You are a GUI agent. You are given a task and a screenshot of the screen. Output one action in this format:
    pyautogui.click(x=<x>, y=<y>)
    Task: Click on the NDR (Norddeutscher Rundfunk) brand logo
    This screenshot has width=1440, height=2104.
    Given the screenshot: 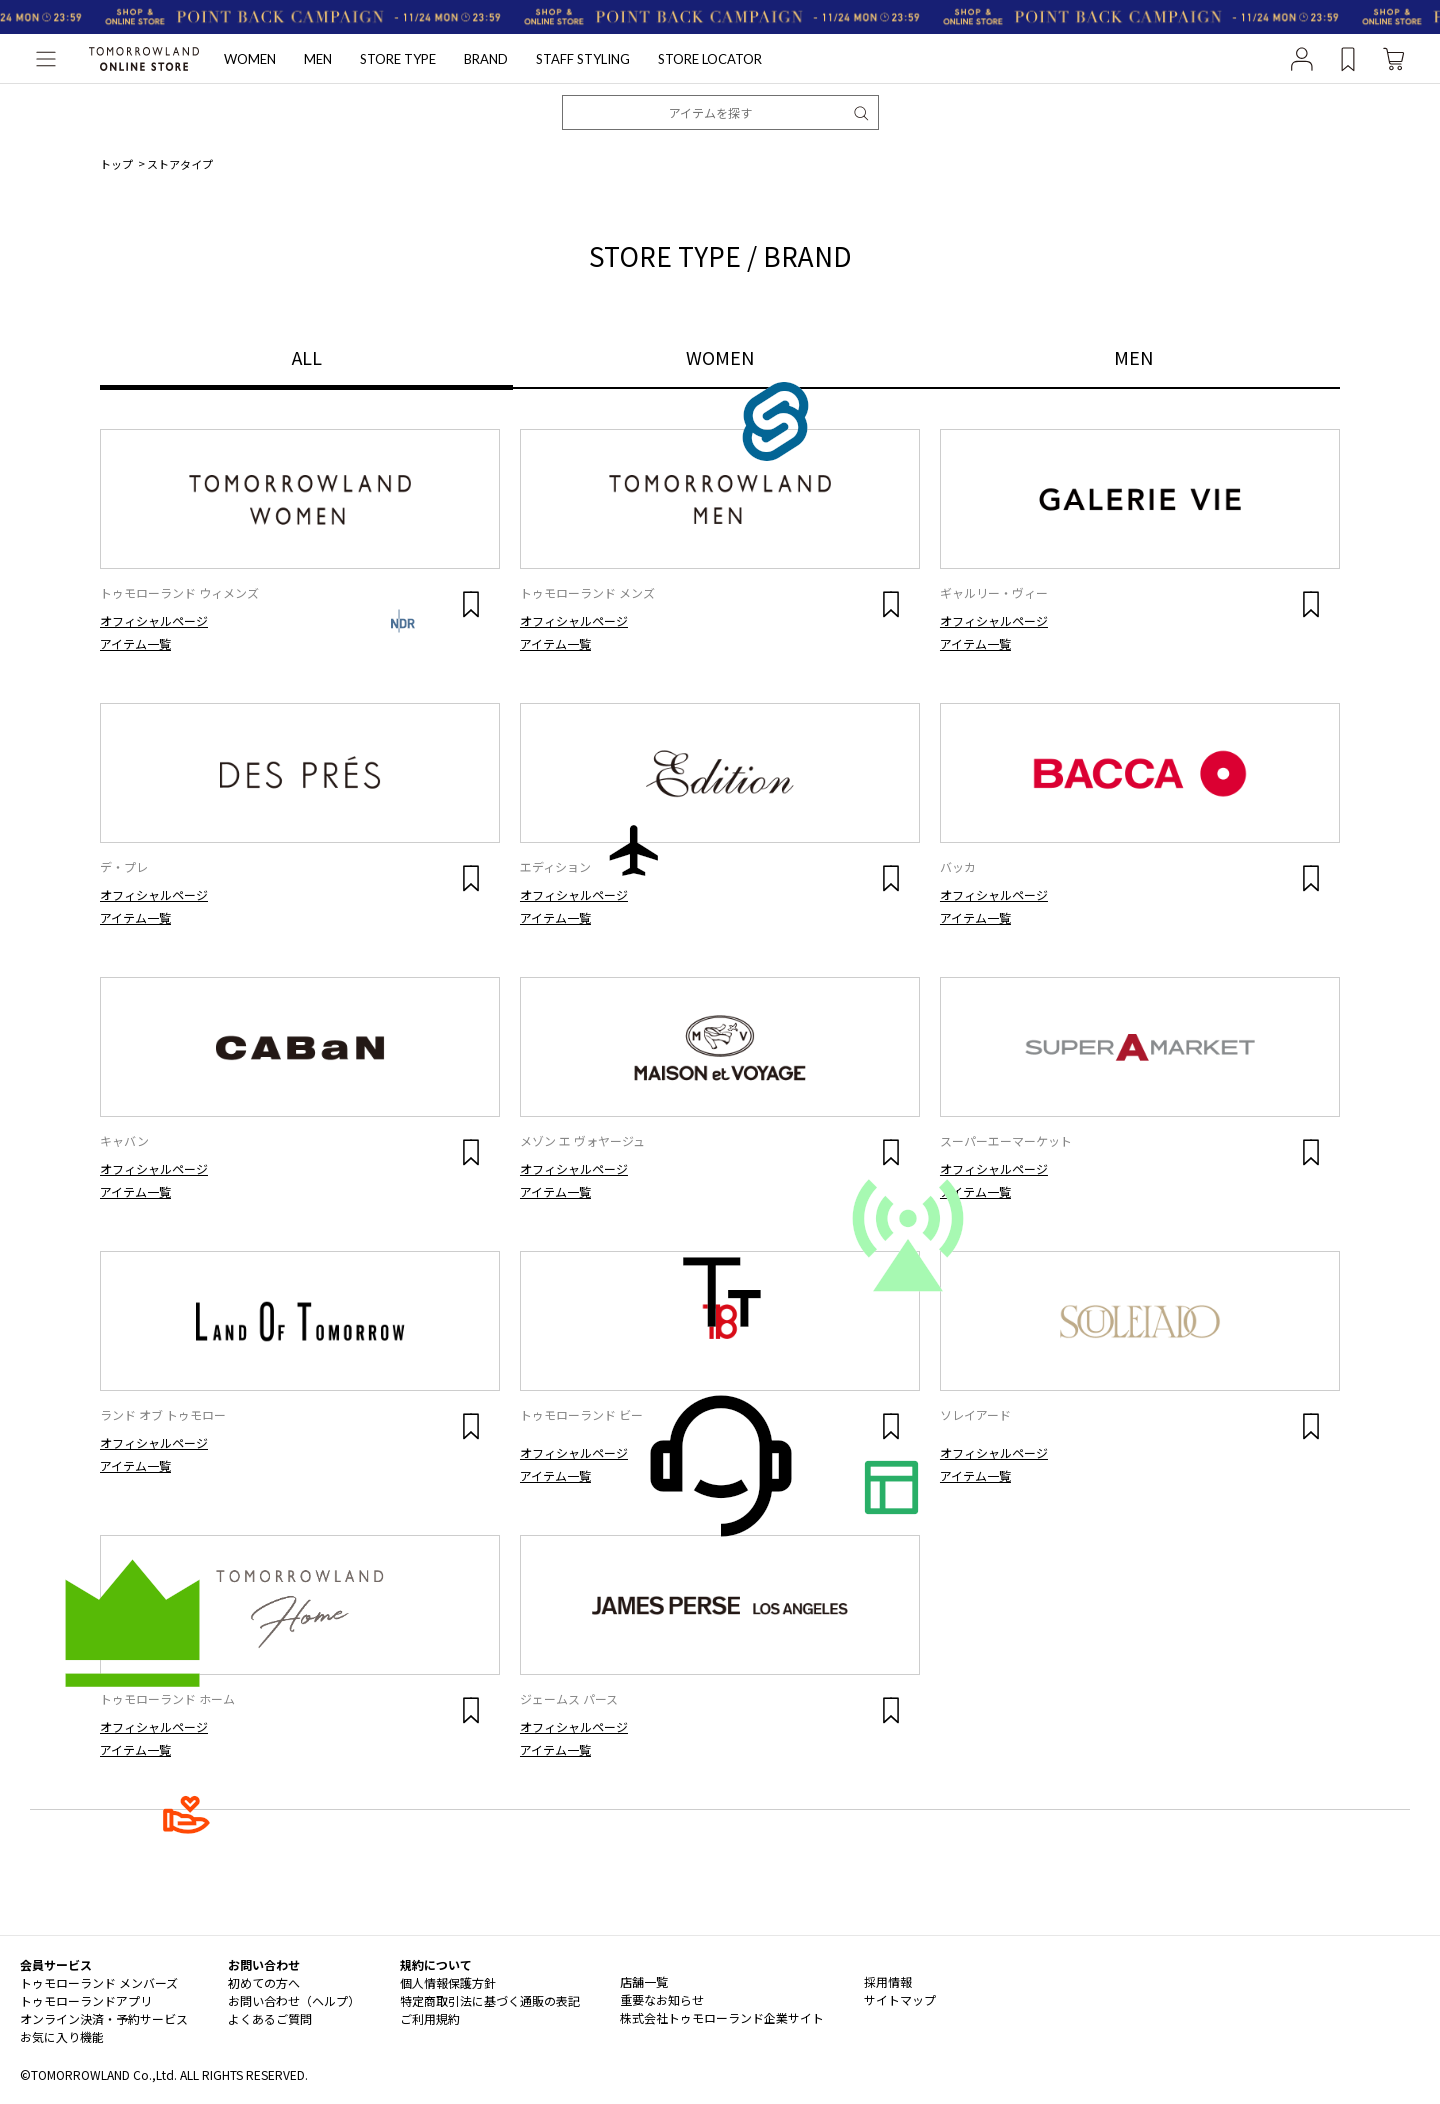 What is the action you would take?
    pyautogui.click(x=403, y=621)
    